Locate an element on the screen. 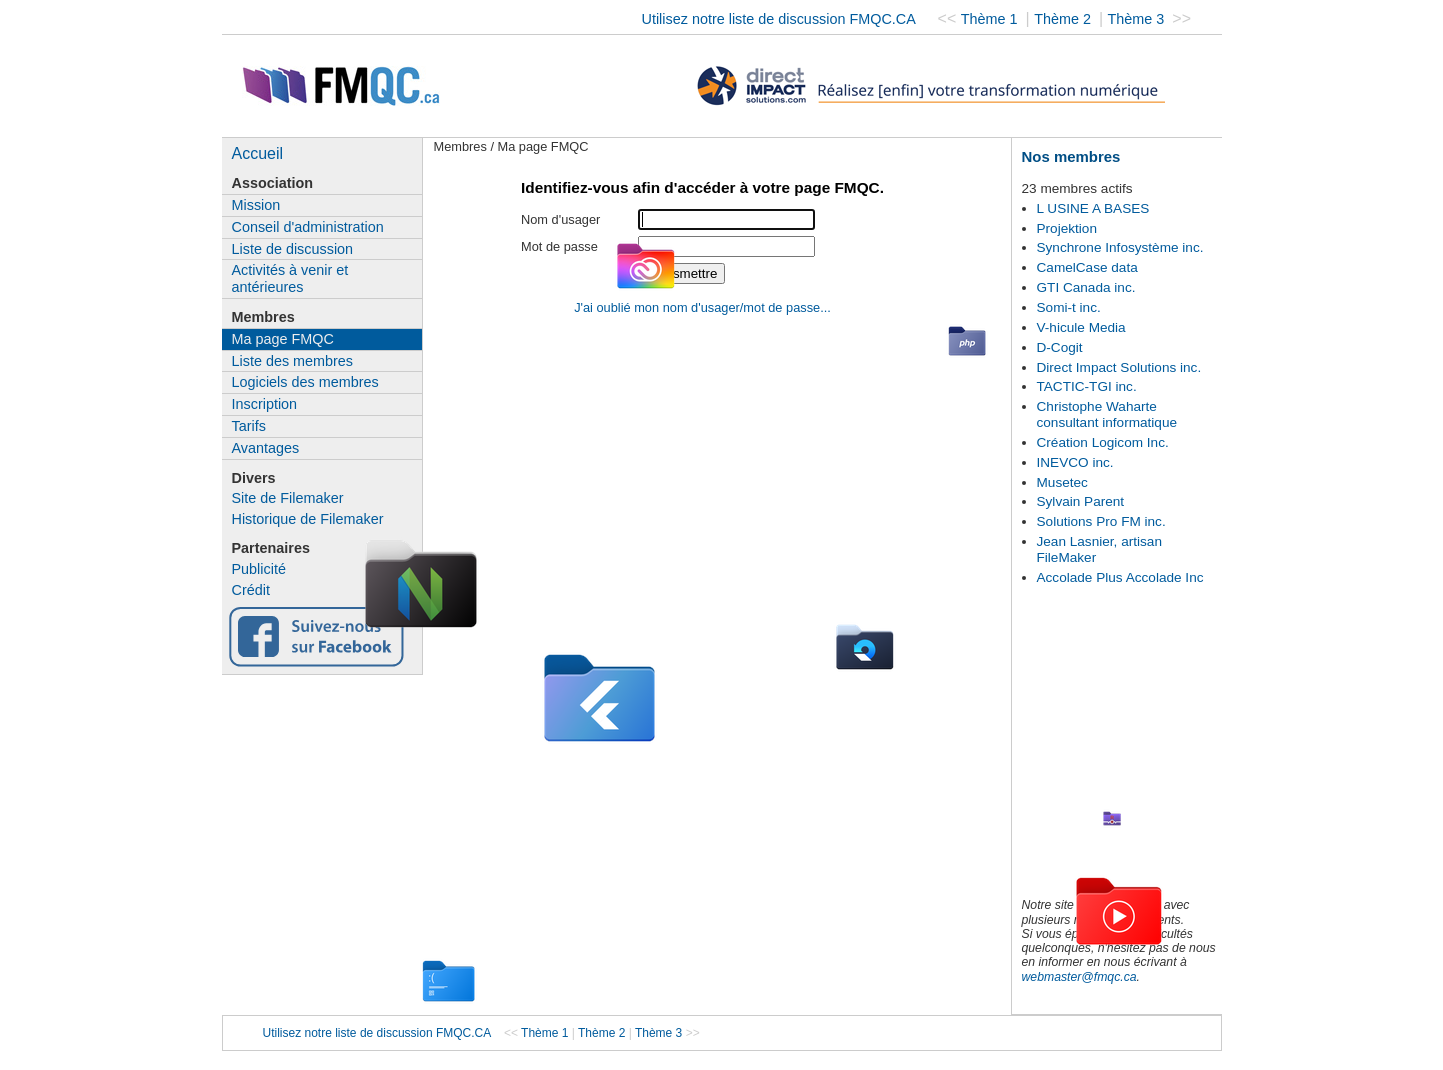 Image resolution: width=1443 pixels, height=1070 pixels. open neovim configuration folder is located at coordinates (420, 586).